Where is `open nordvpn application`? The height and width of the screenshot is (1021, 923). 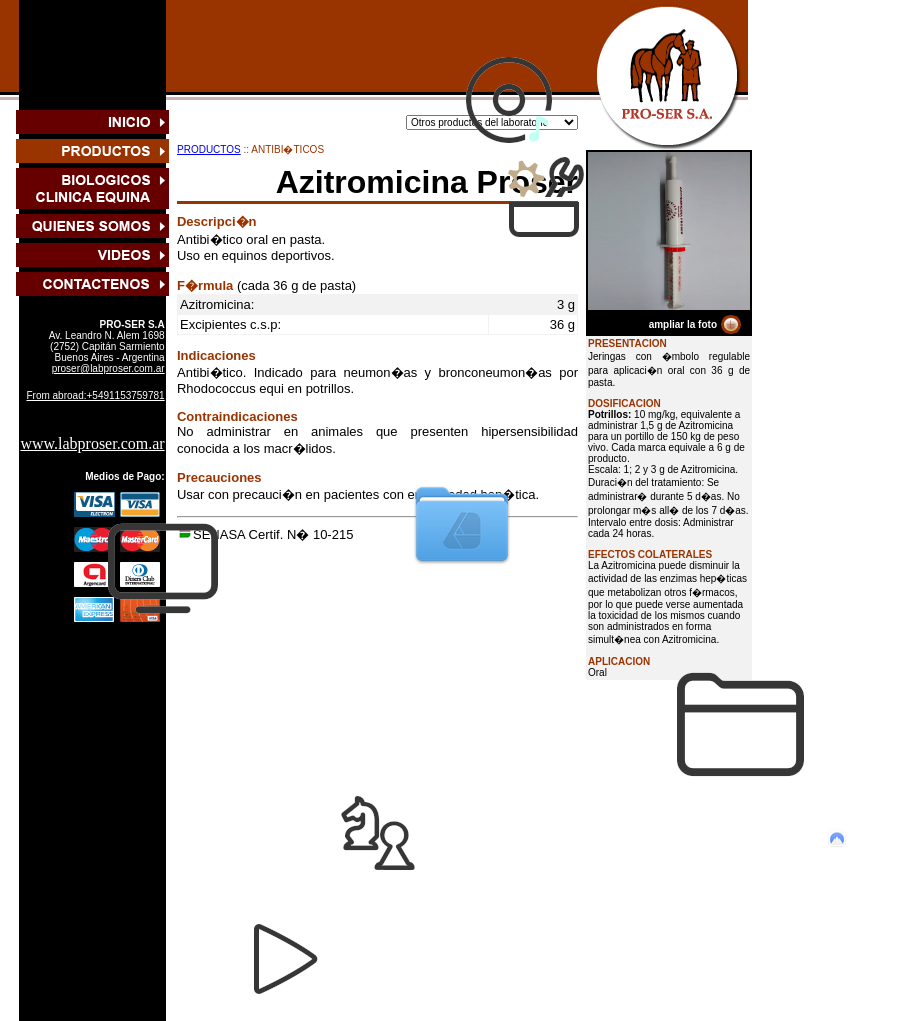
open nordvpn application is located at coordinates (837, 838).